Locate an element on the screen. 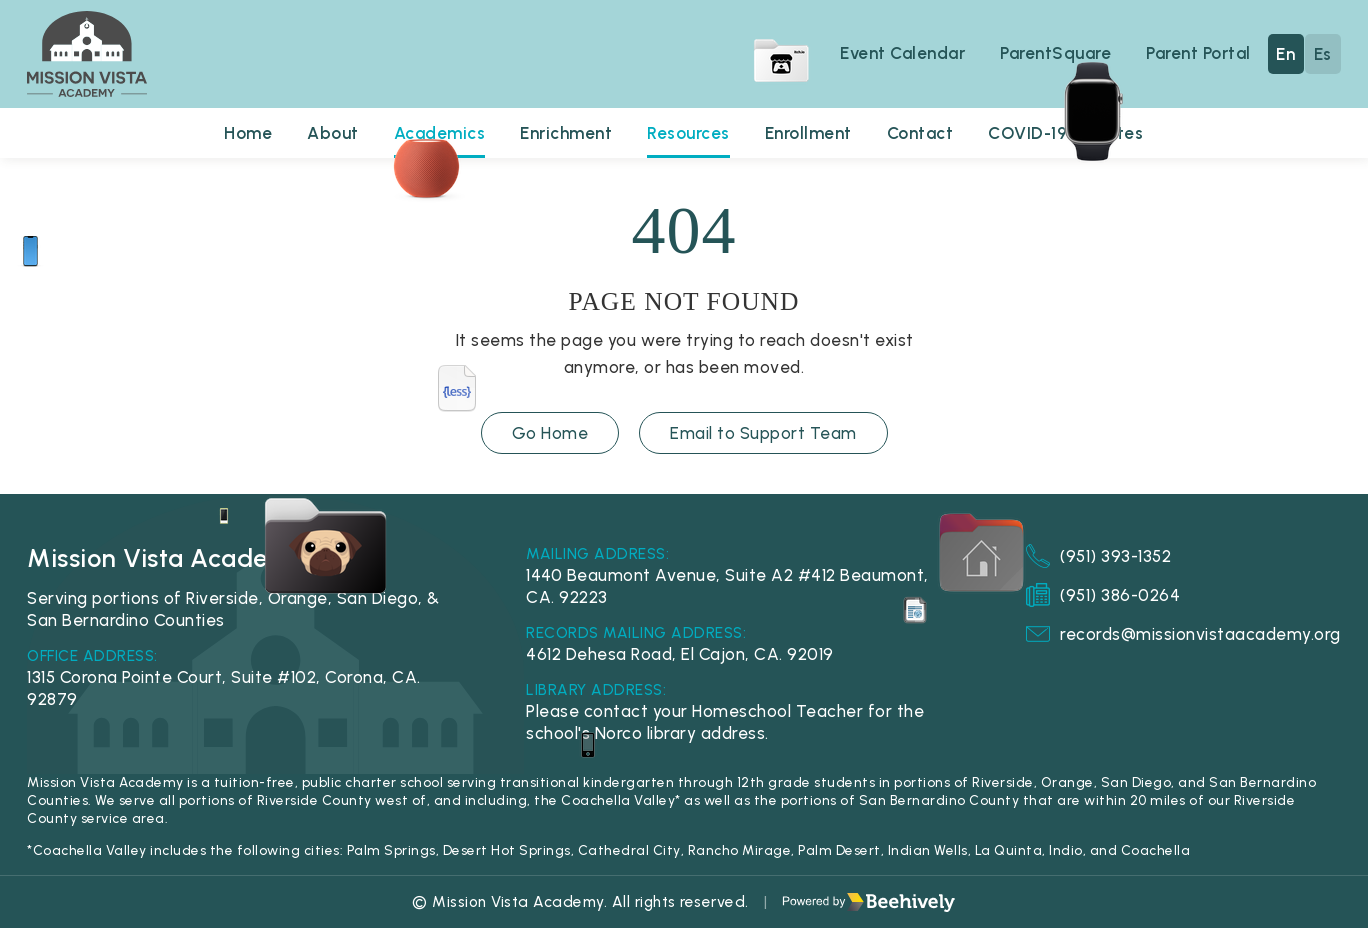 Image resolution: width=1368 pixels, height=928 pixels. open your itch.io games folder is located at coordinates (781, 62).